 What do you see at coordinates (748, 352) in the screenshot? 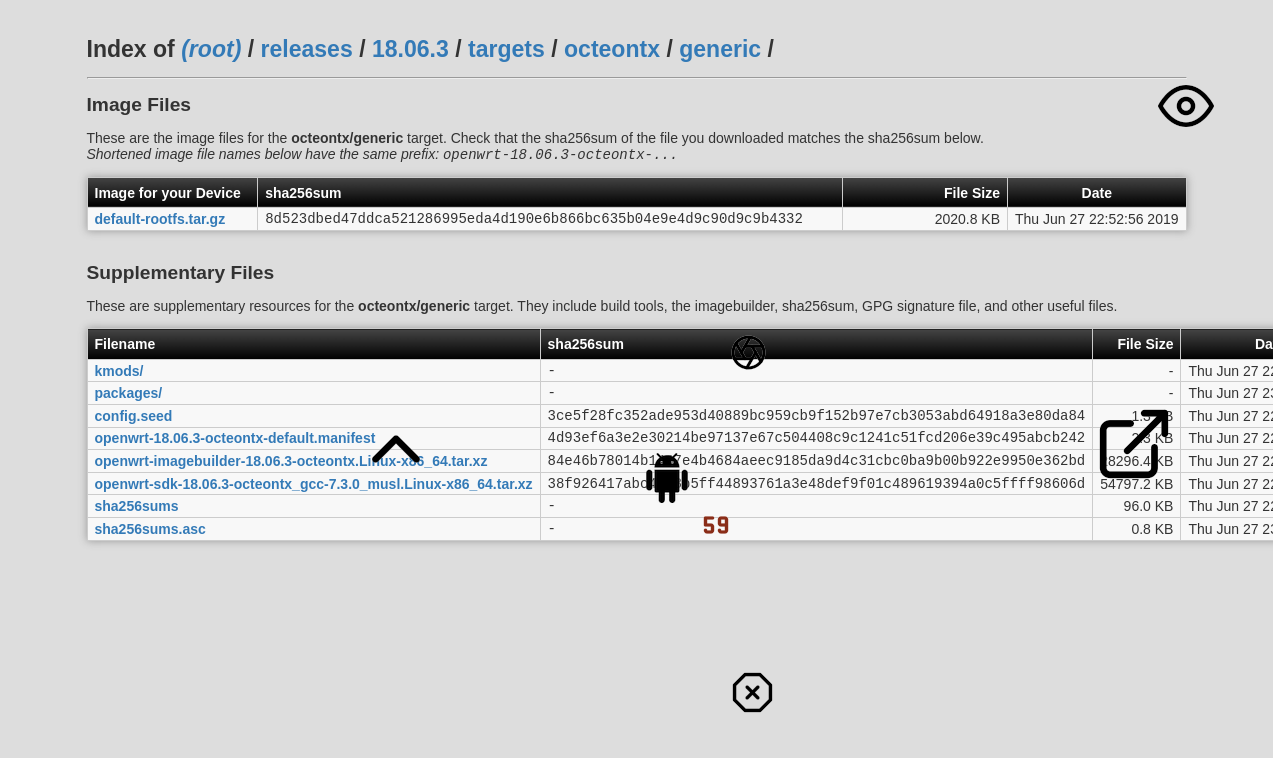
I see `adjust camera aperture settings` at bounding box center [748, 352].